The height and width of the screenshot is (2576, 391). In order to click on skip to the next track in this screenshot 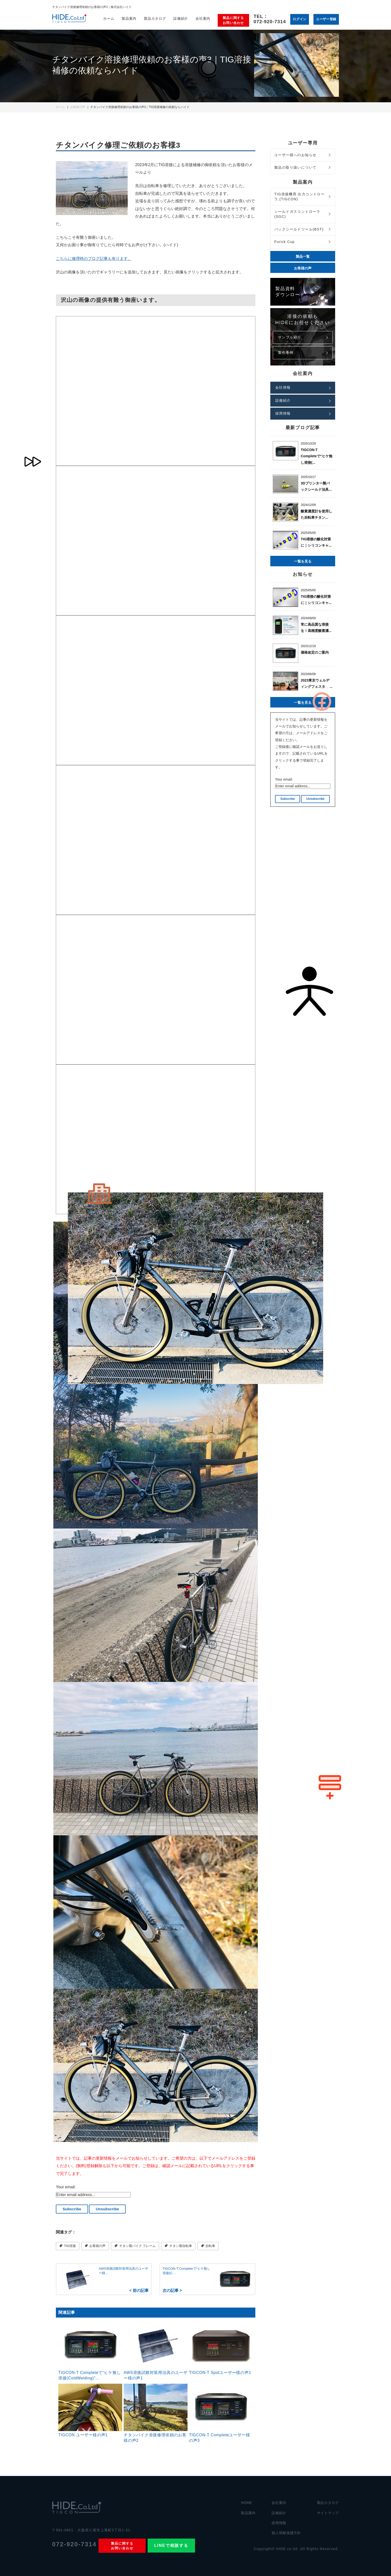, I will do `click(33, 462)`.